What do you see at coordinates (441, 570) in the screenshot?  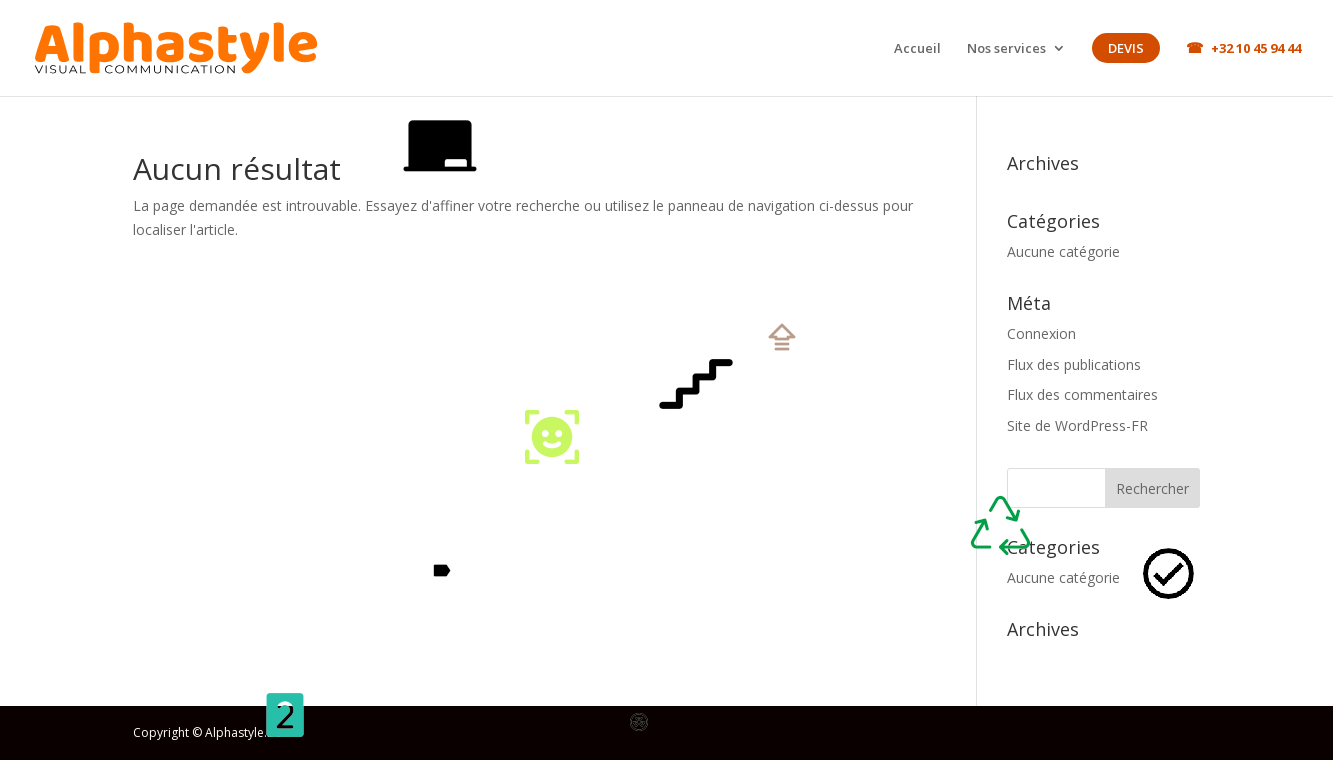 I see `add a tag or label to an item` at bounding box center [441, 570].